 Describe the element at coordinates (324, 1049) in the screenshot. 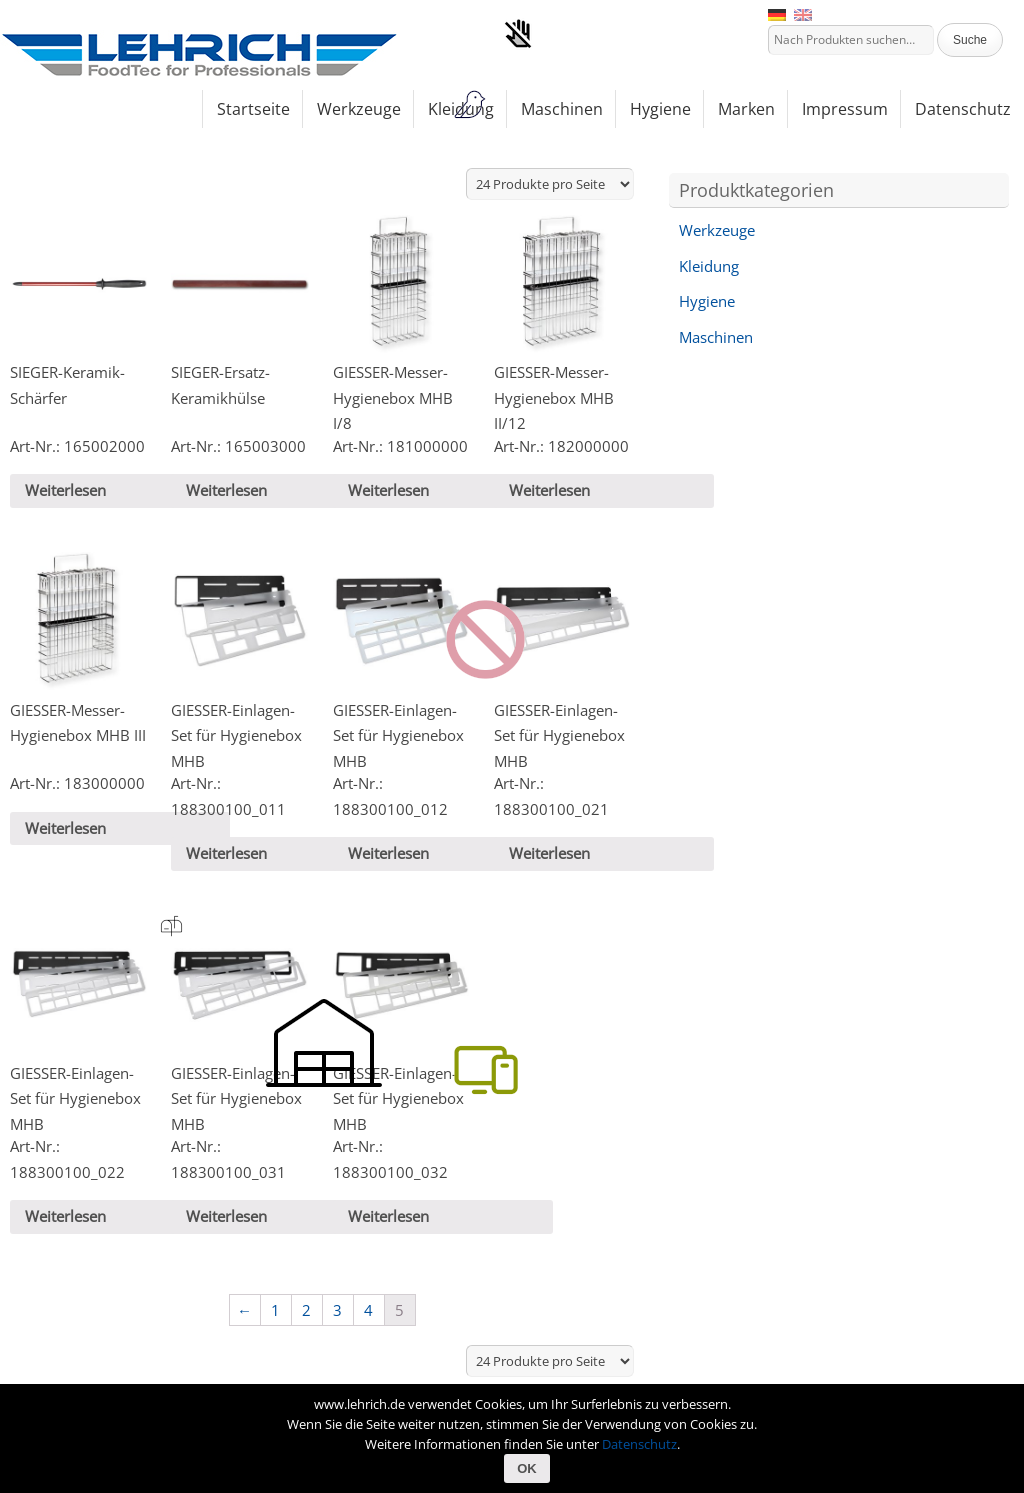

I see `access garage or parking controls` at that location.